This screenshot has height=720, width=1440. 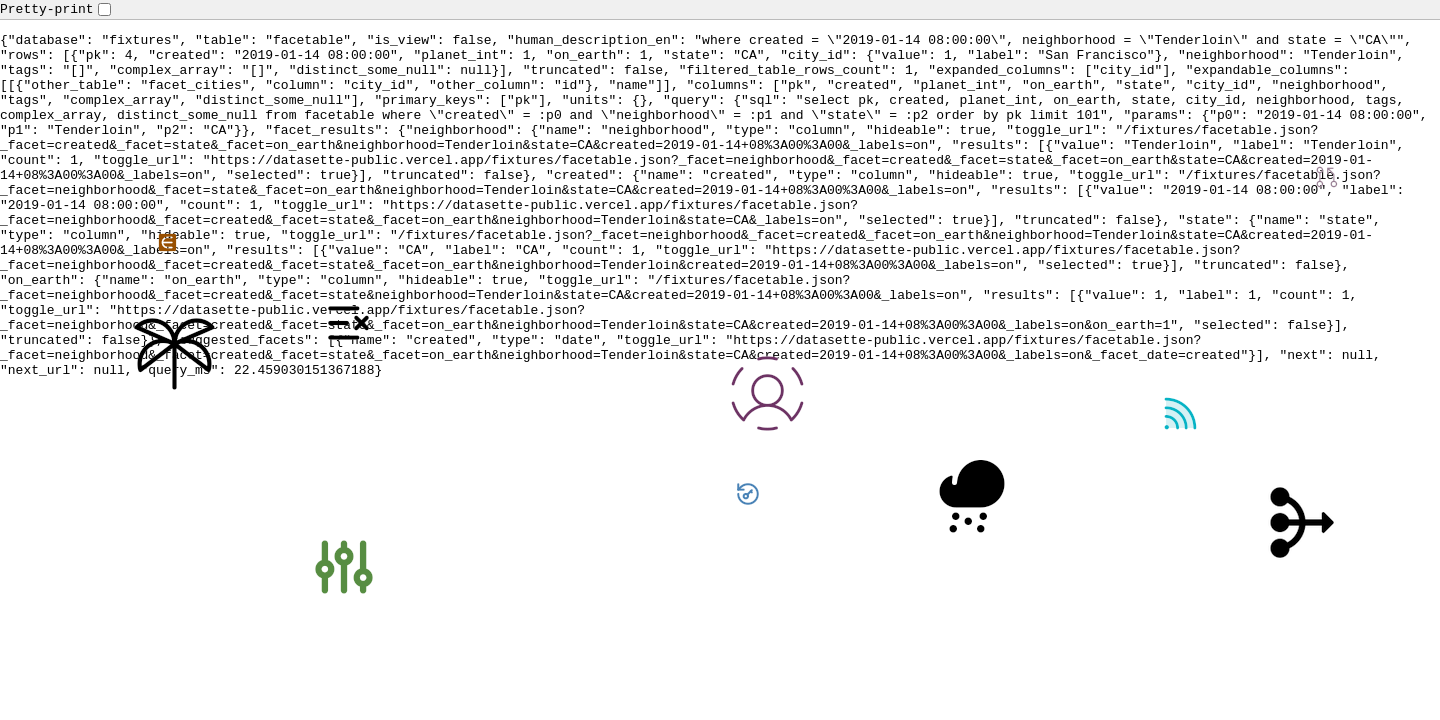 I want to click on adjust settings or preferences, so click(x=344, y=567).